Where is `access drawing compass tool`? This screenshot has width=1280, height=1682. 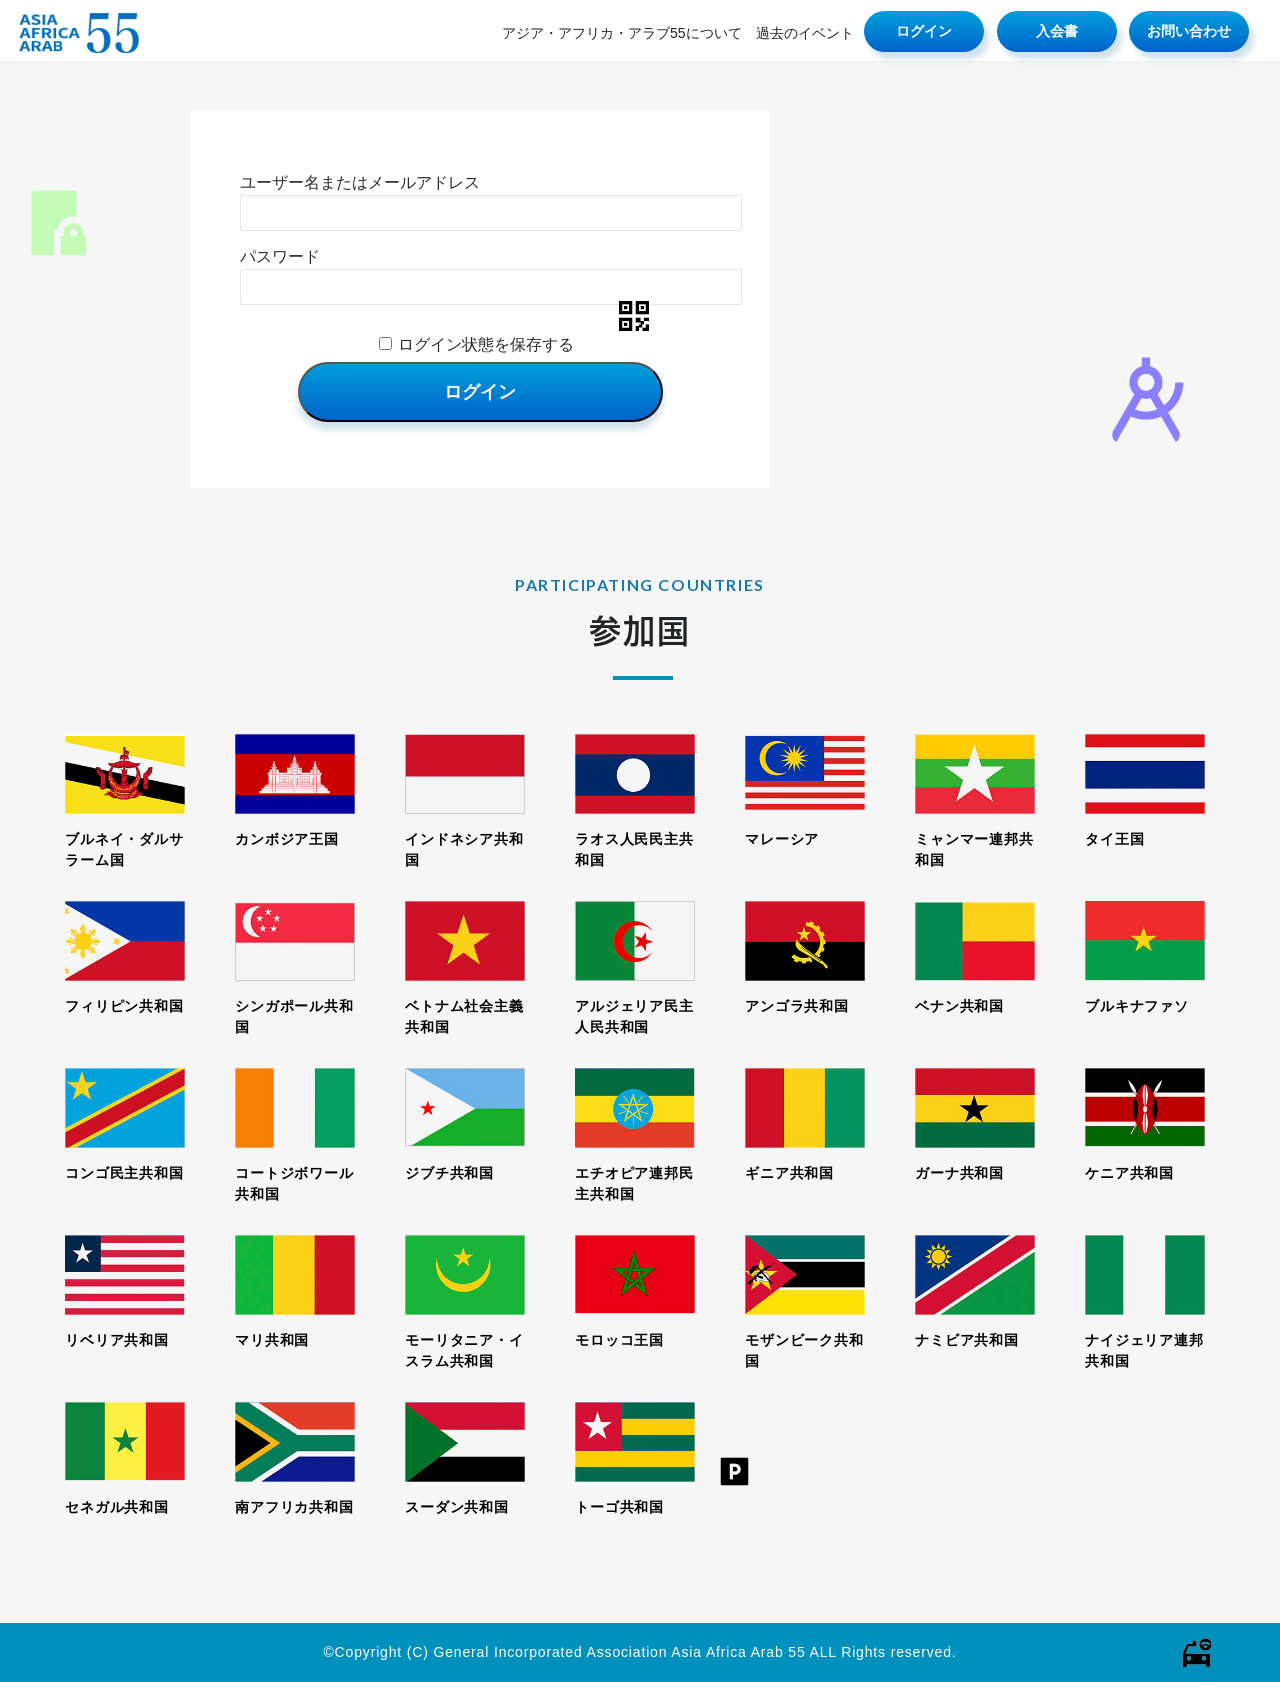
access drawing compass tool is located at coordinates (1146, 399).